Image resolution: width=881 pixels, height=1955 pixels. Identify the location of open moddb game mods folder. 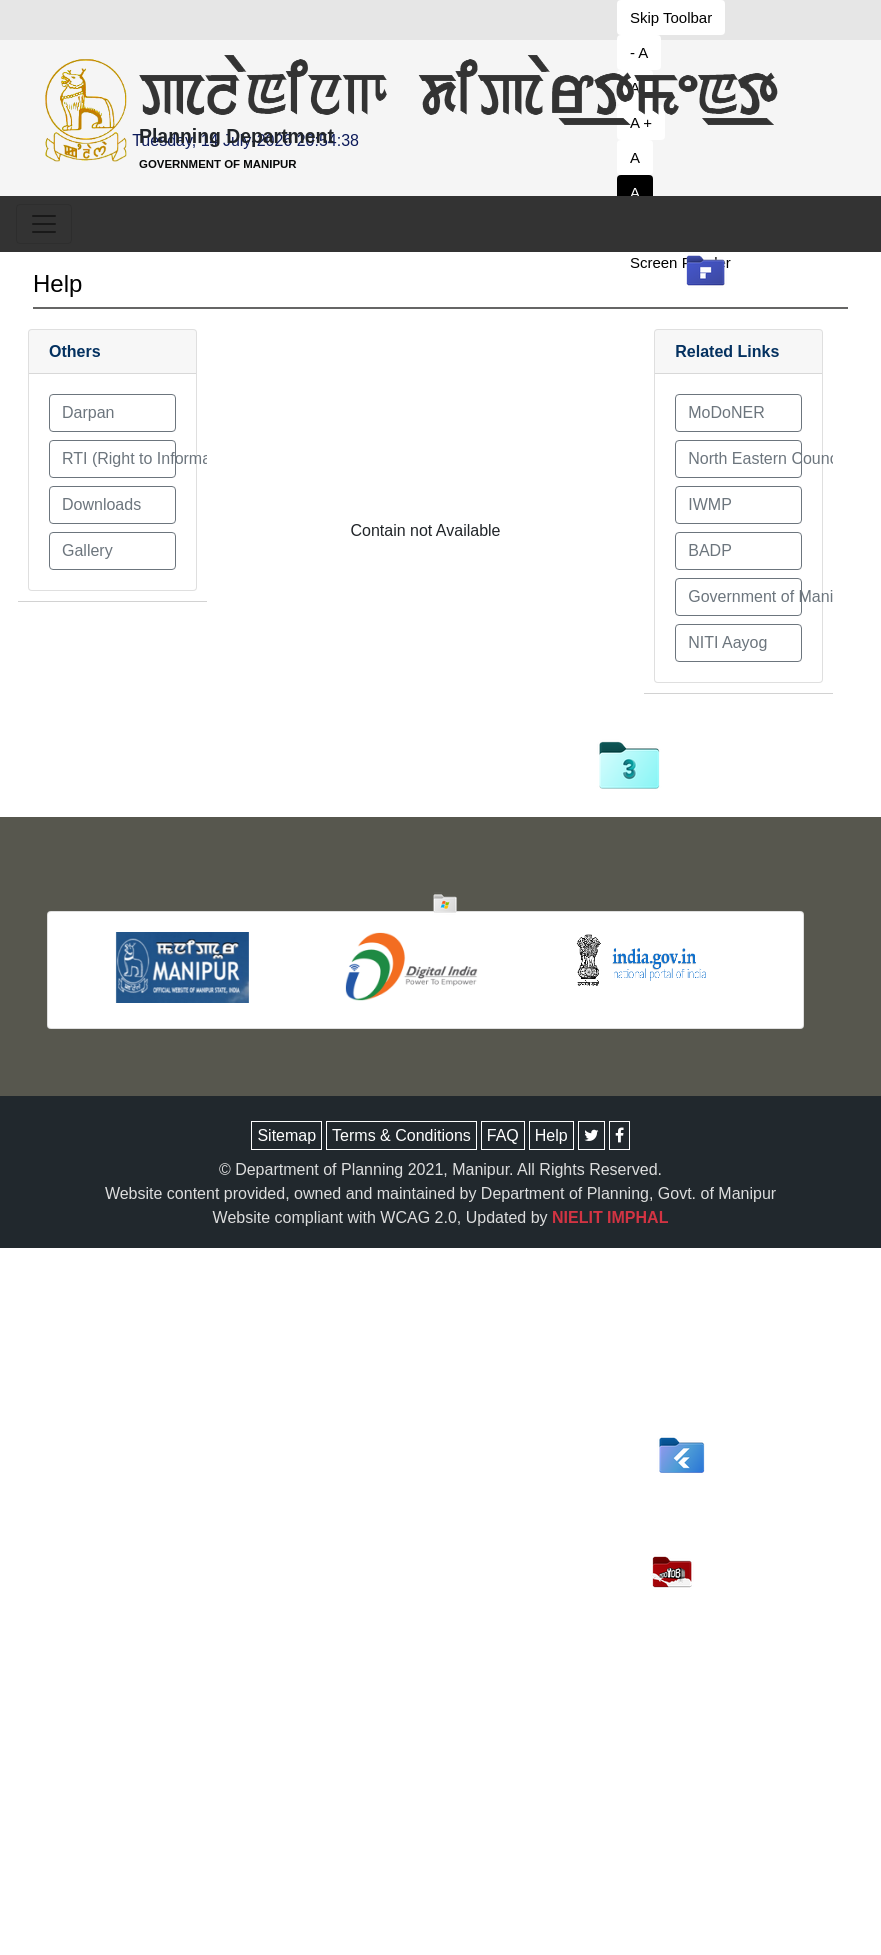
(672, 1573).